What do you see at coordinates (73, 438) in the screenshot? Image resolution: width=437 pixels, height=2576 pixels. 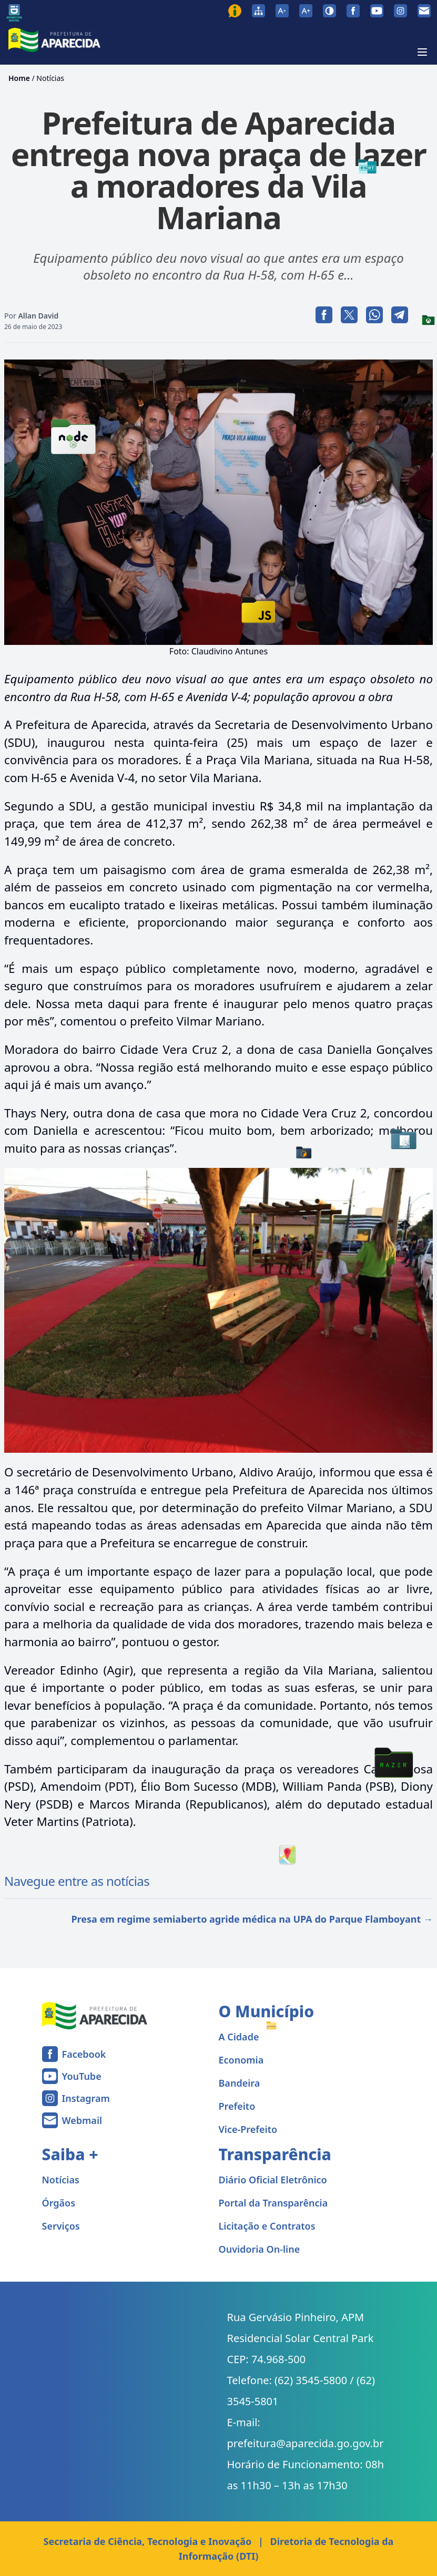 I see `open node.js project folder` at bounding box center [73, 438].